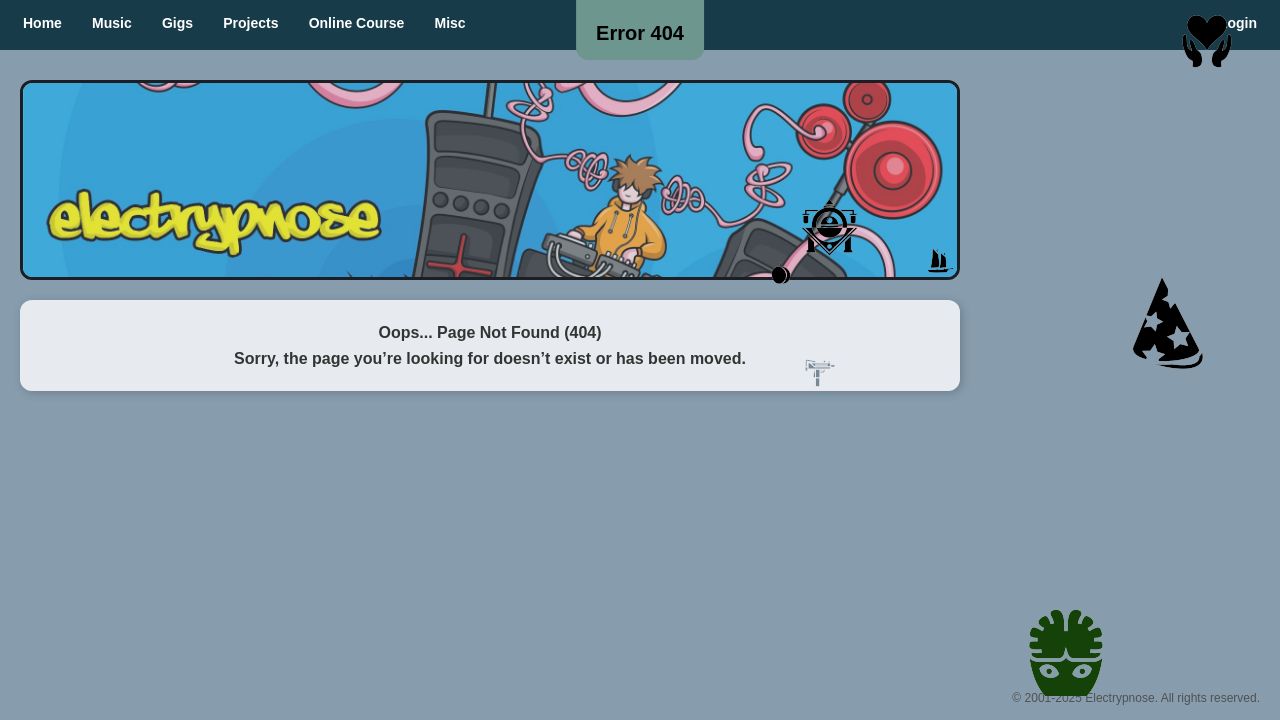 This screenshot has width=1280, height=720. I want to click on add to favorites or wishlist, so click(1207, 41).